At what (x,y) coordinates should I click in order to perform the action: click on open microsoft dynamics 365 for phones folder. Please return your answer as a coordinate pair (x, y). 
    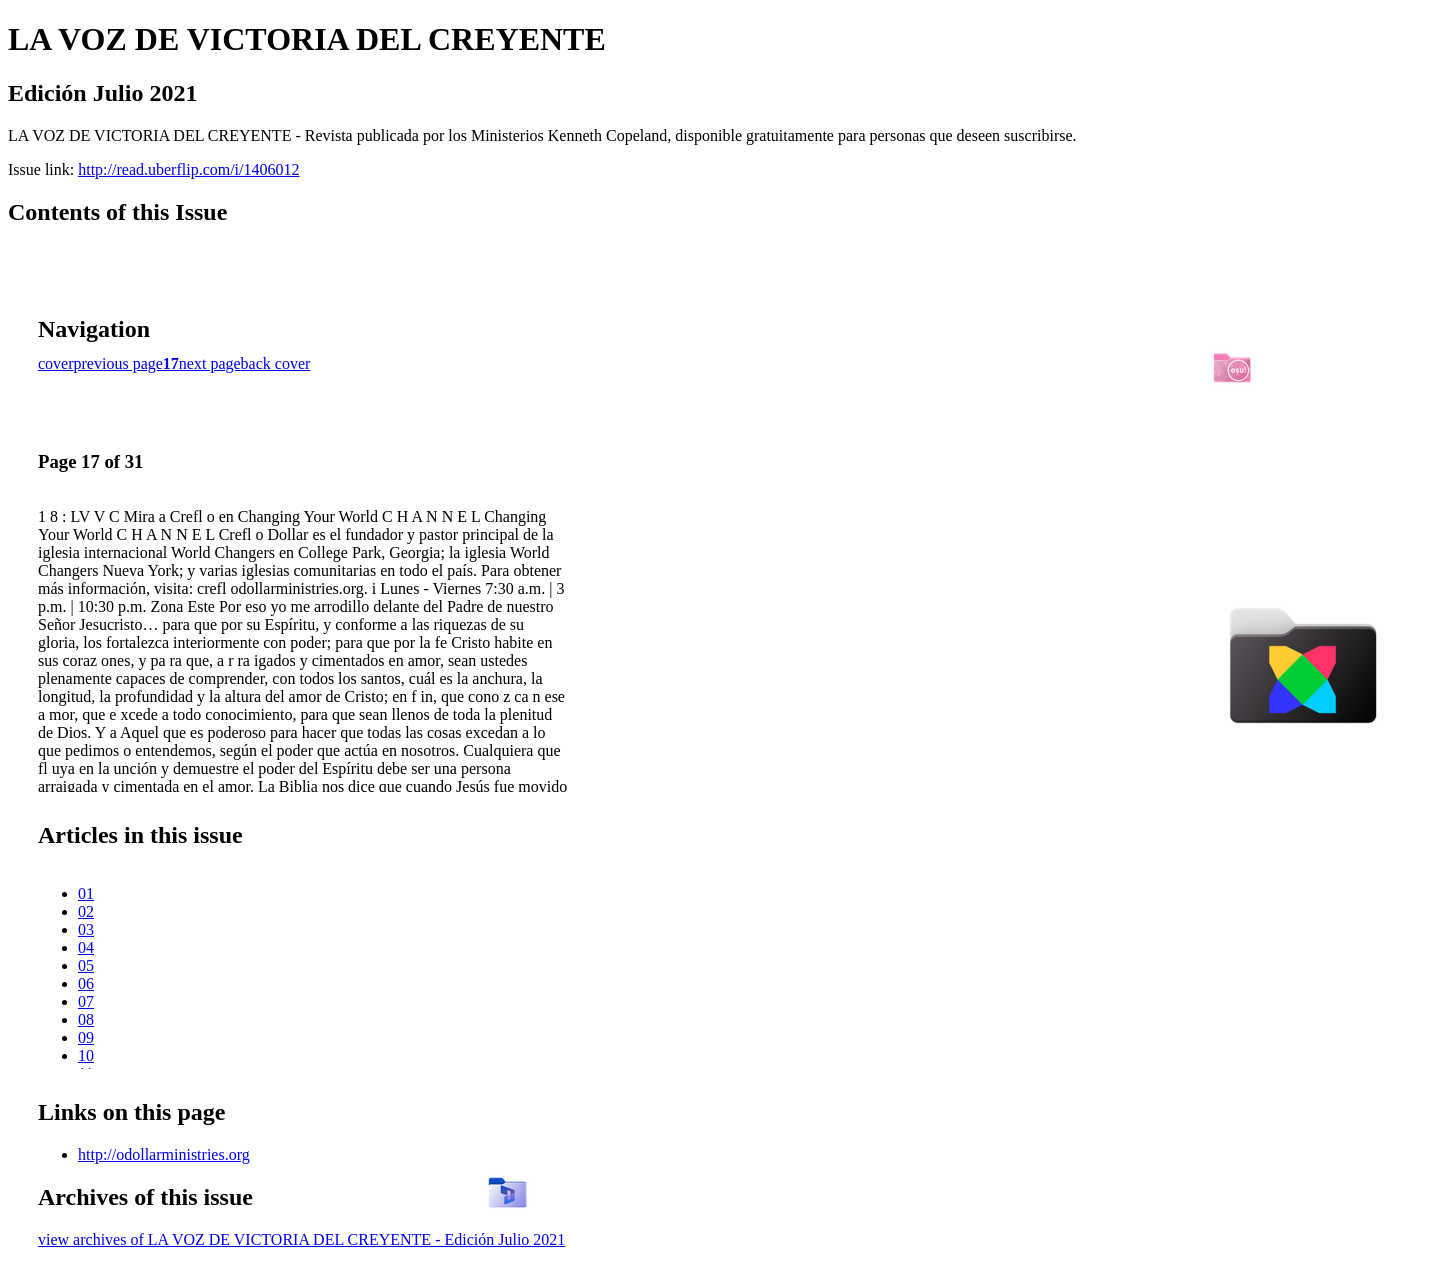
    Looking at the image, I should click on (507, 1193).